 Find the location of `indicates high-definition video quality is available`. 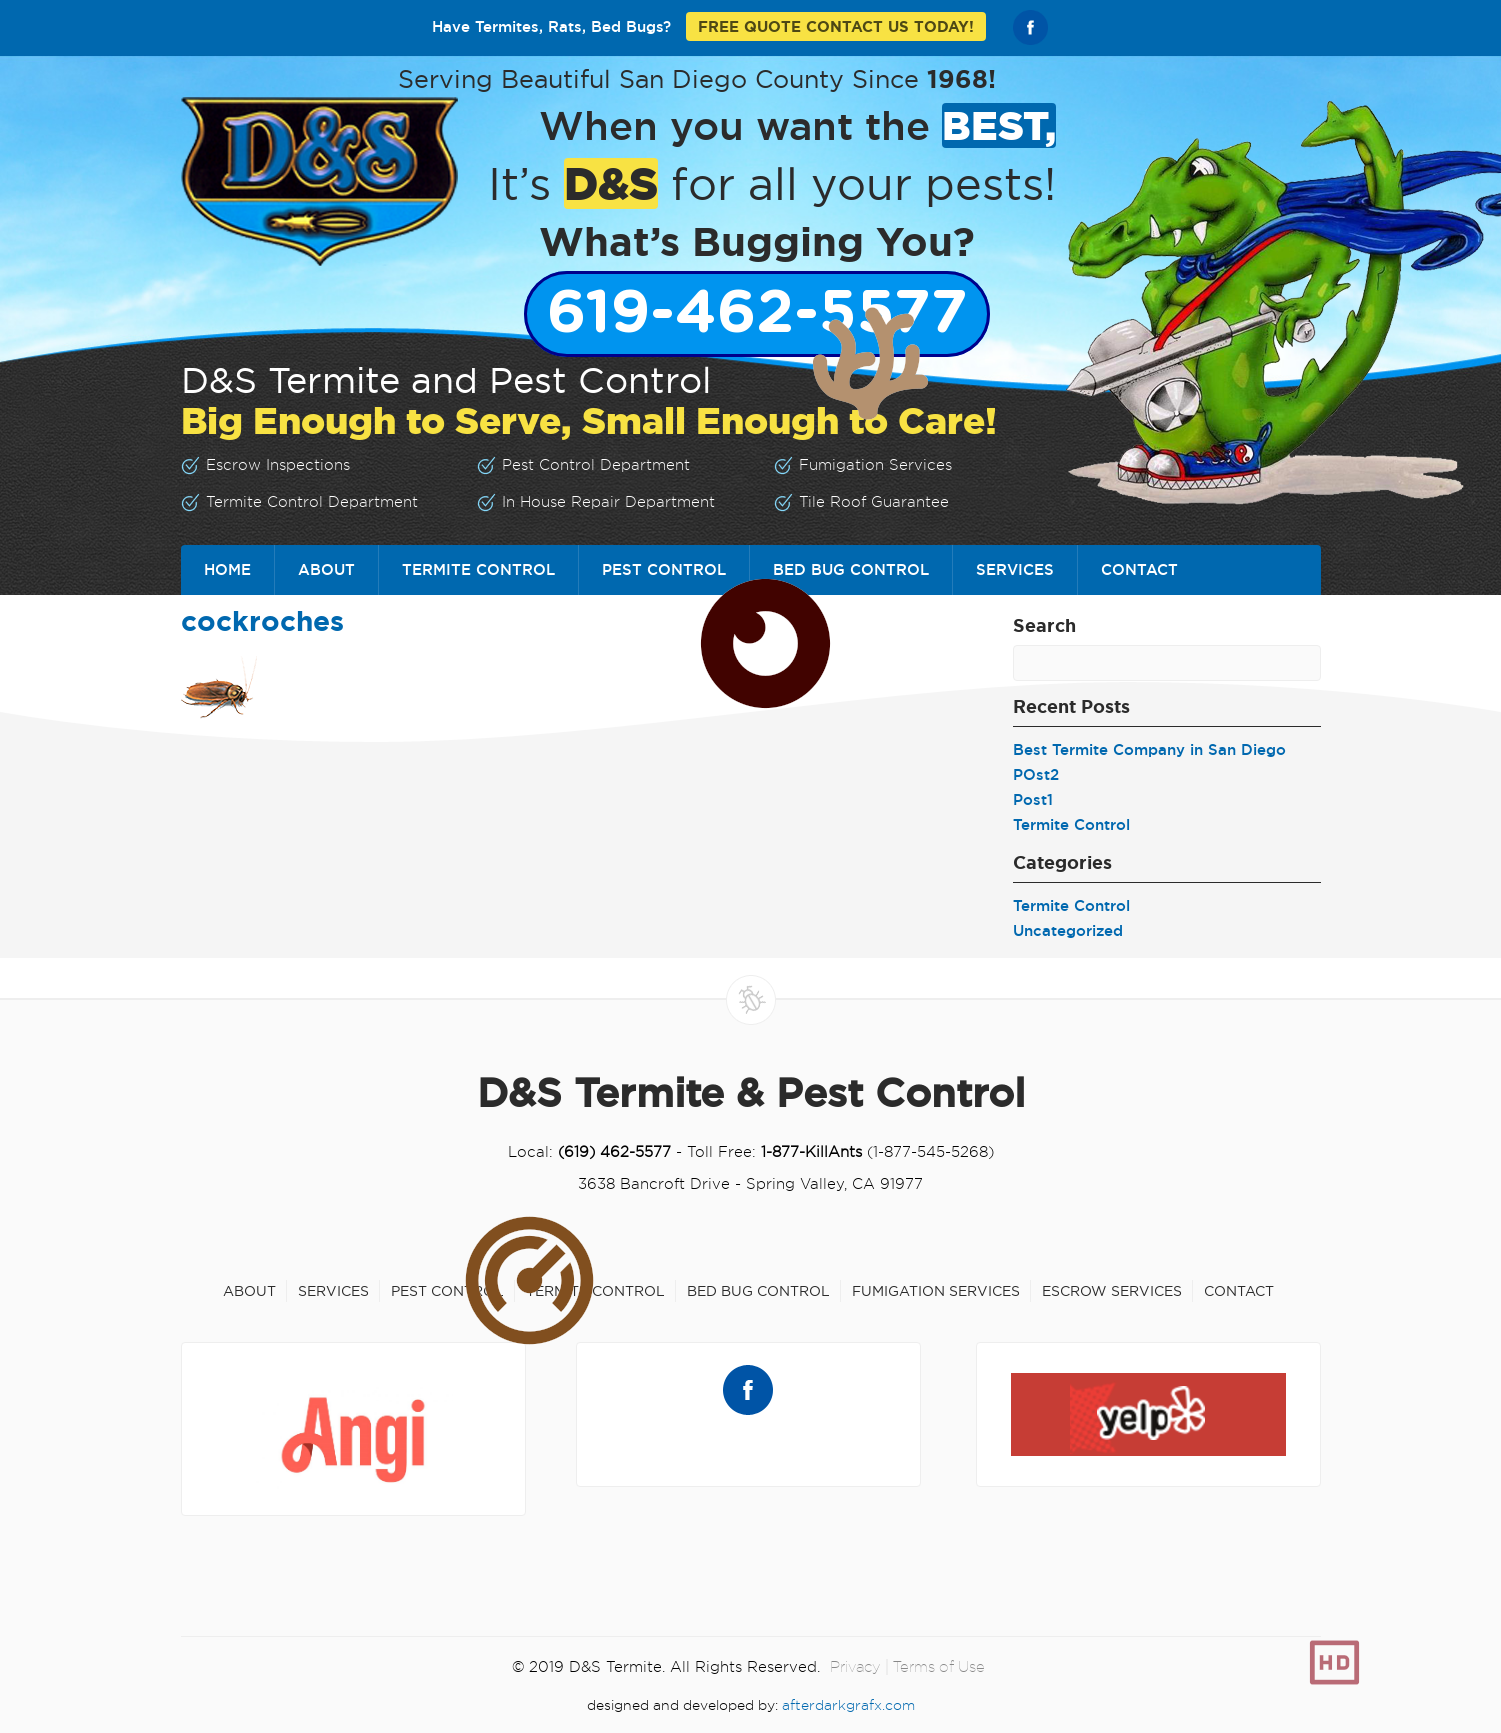

indicates high-definition video quality is available is located at coordinates (1334, 1662).